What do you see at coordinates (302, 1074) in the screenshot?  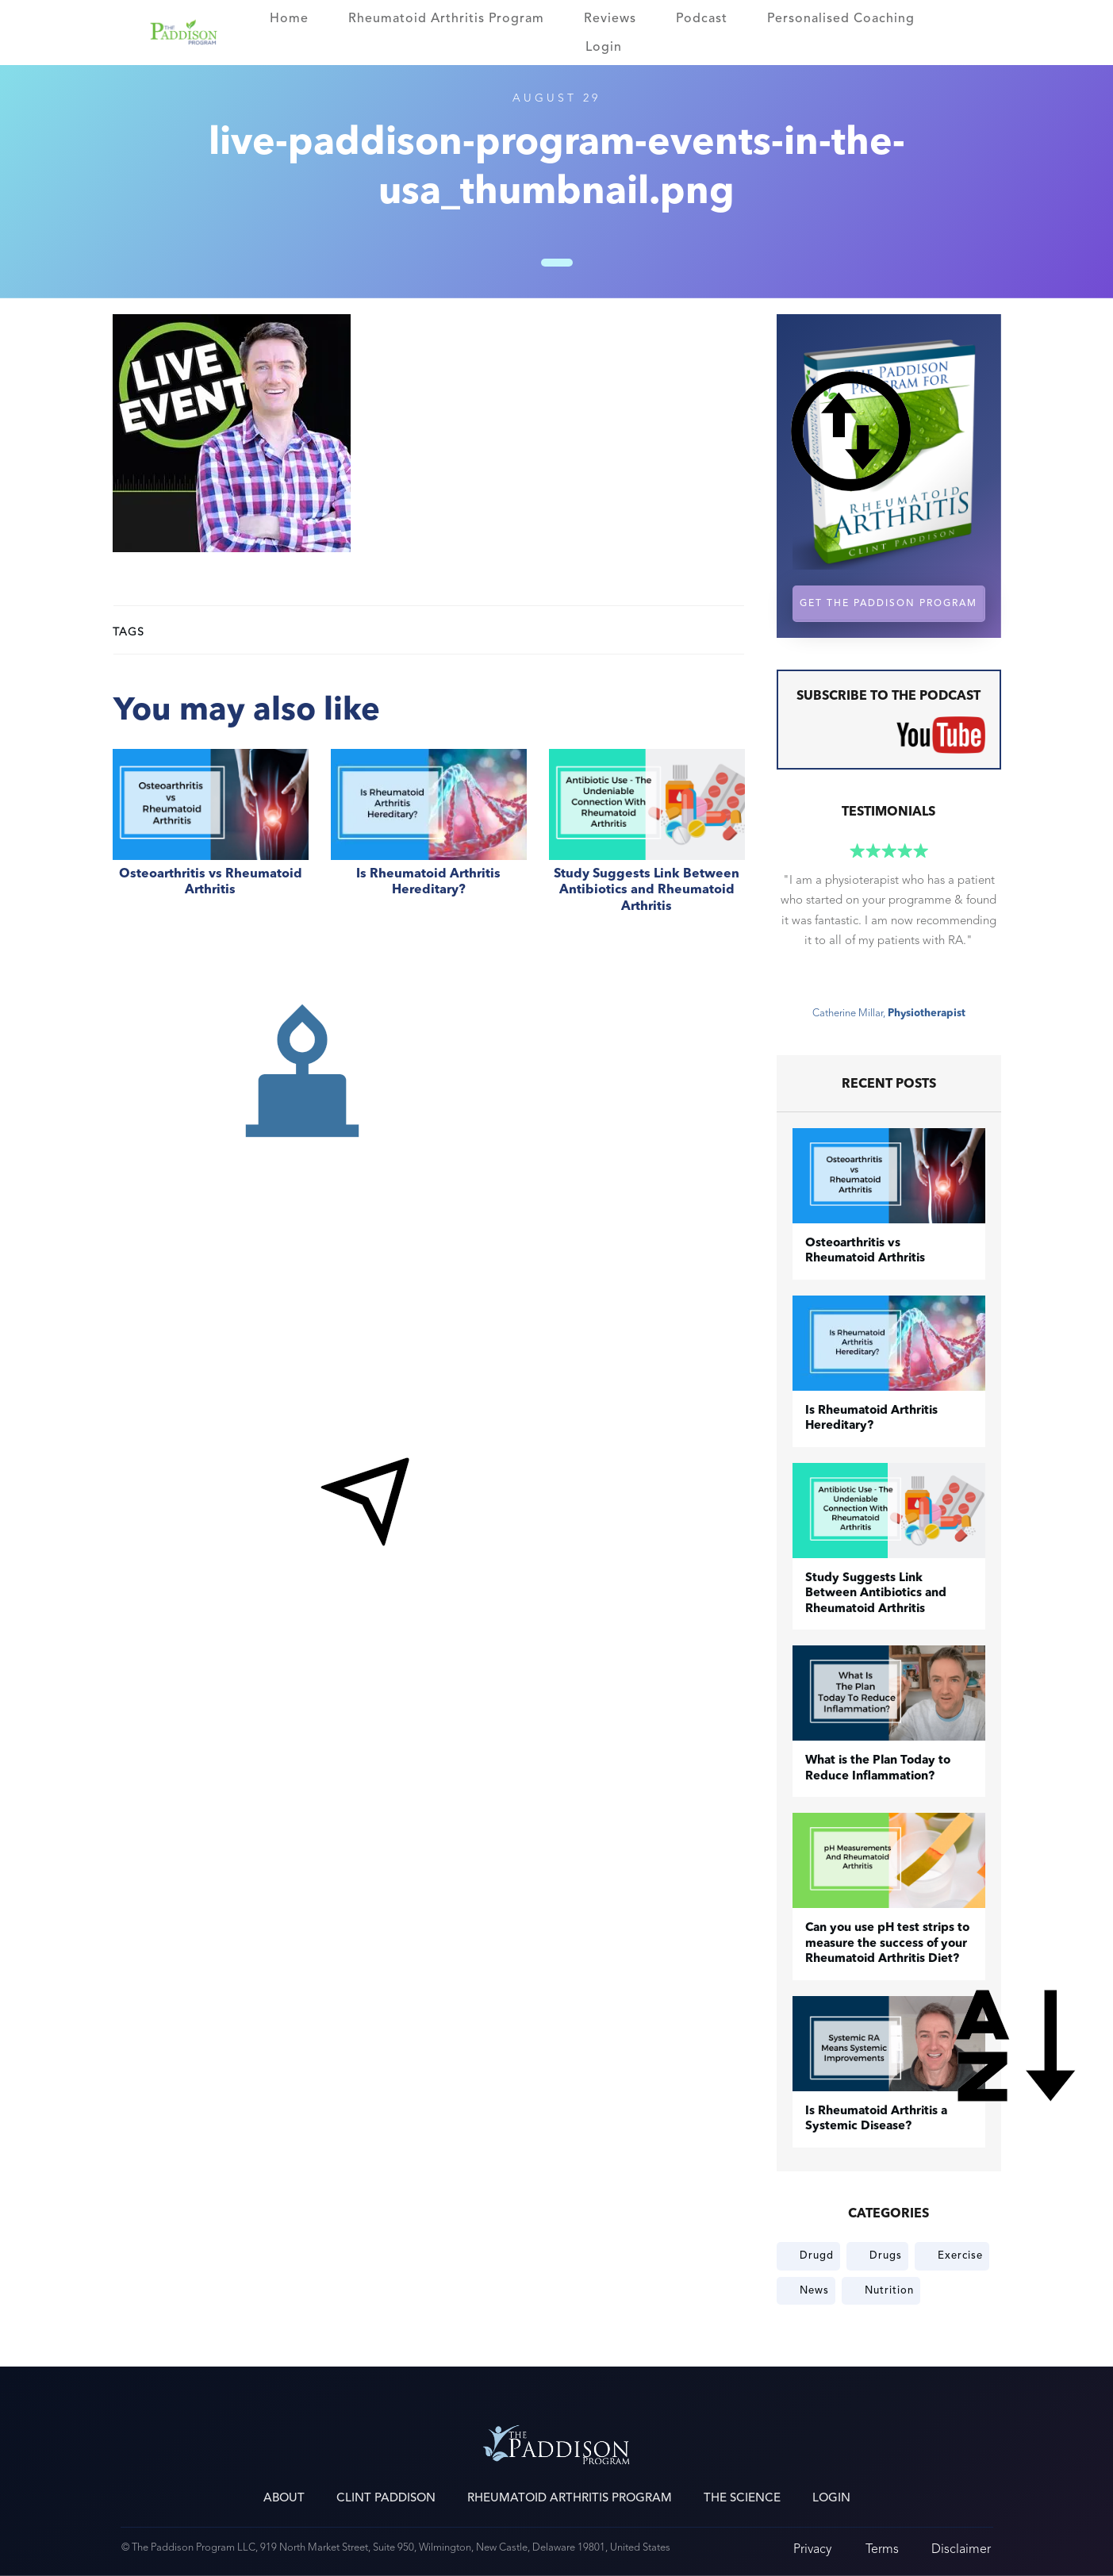 I see `access candle or ambient lighting mode` at bounding box center [302, 1074].